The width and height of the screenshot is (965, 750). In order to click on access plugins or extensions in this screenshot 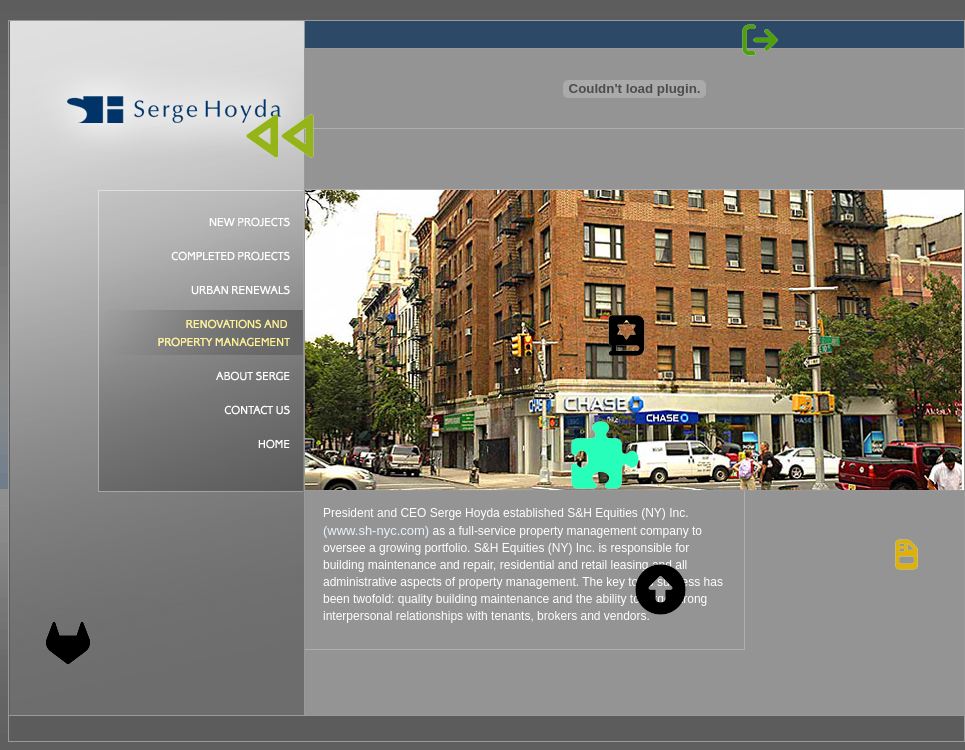, I will do `click(605, 455)`.